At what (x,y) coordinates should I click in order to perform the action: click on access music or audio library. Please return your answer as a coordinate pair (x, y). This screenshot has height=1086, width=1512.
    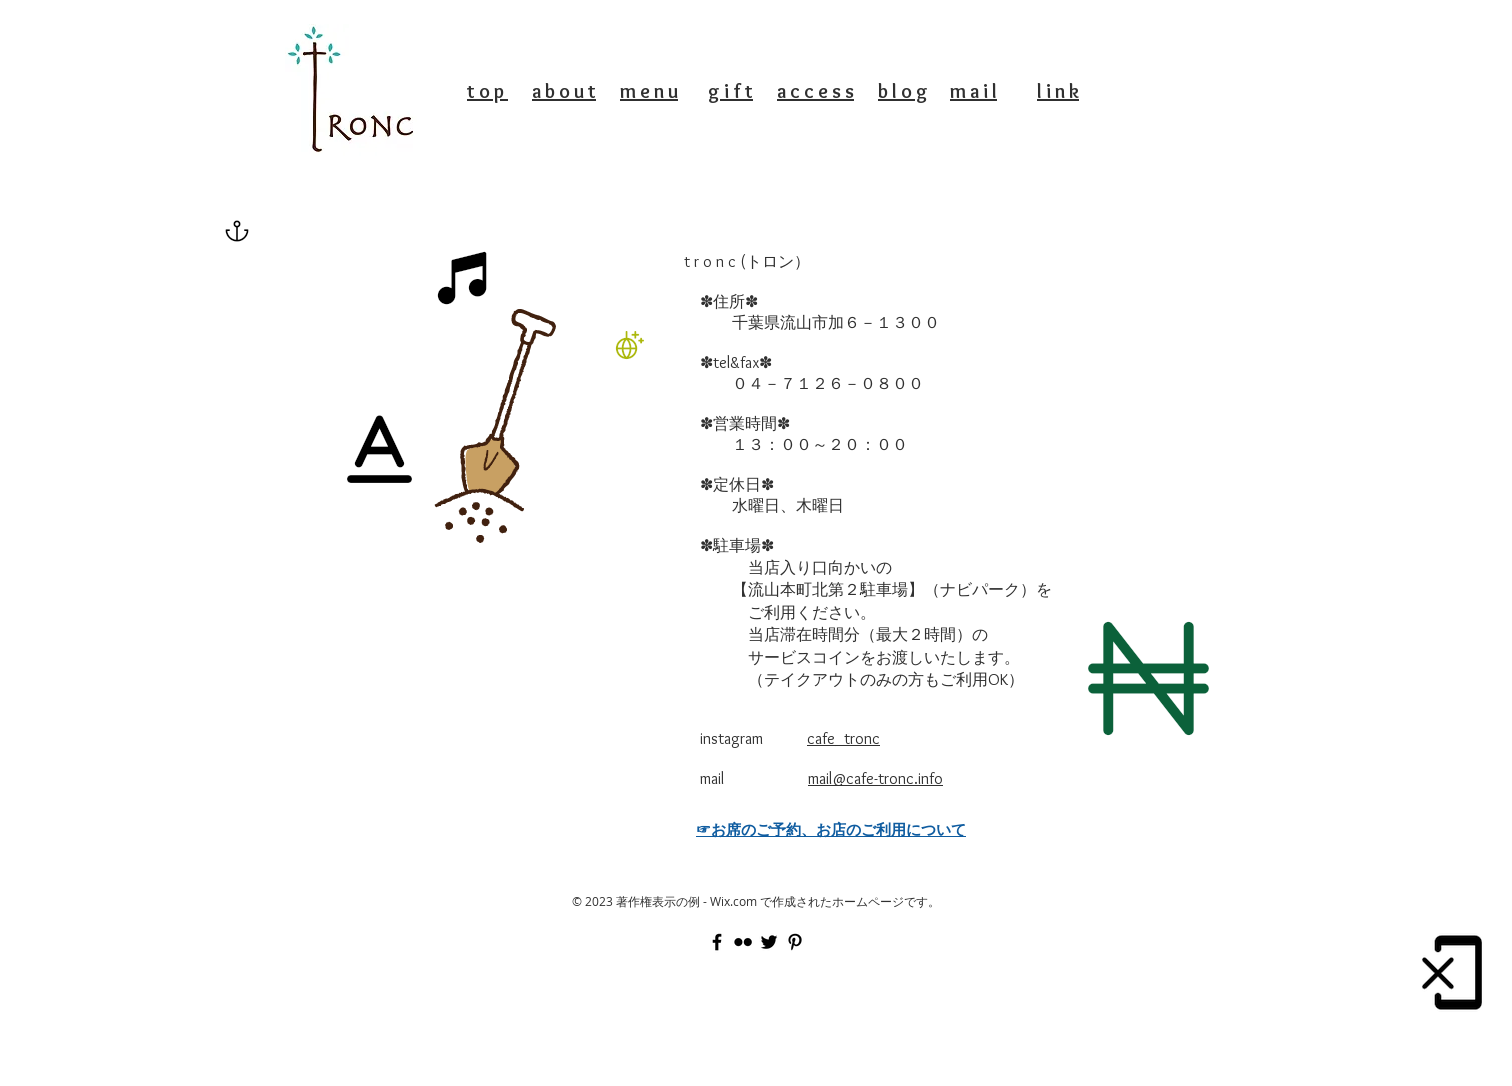
    Looking at the image, I should click on (465, 279).